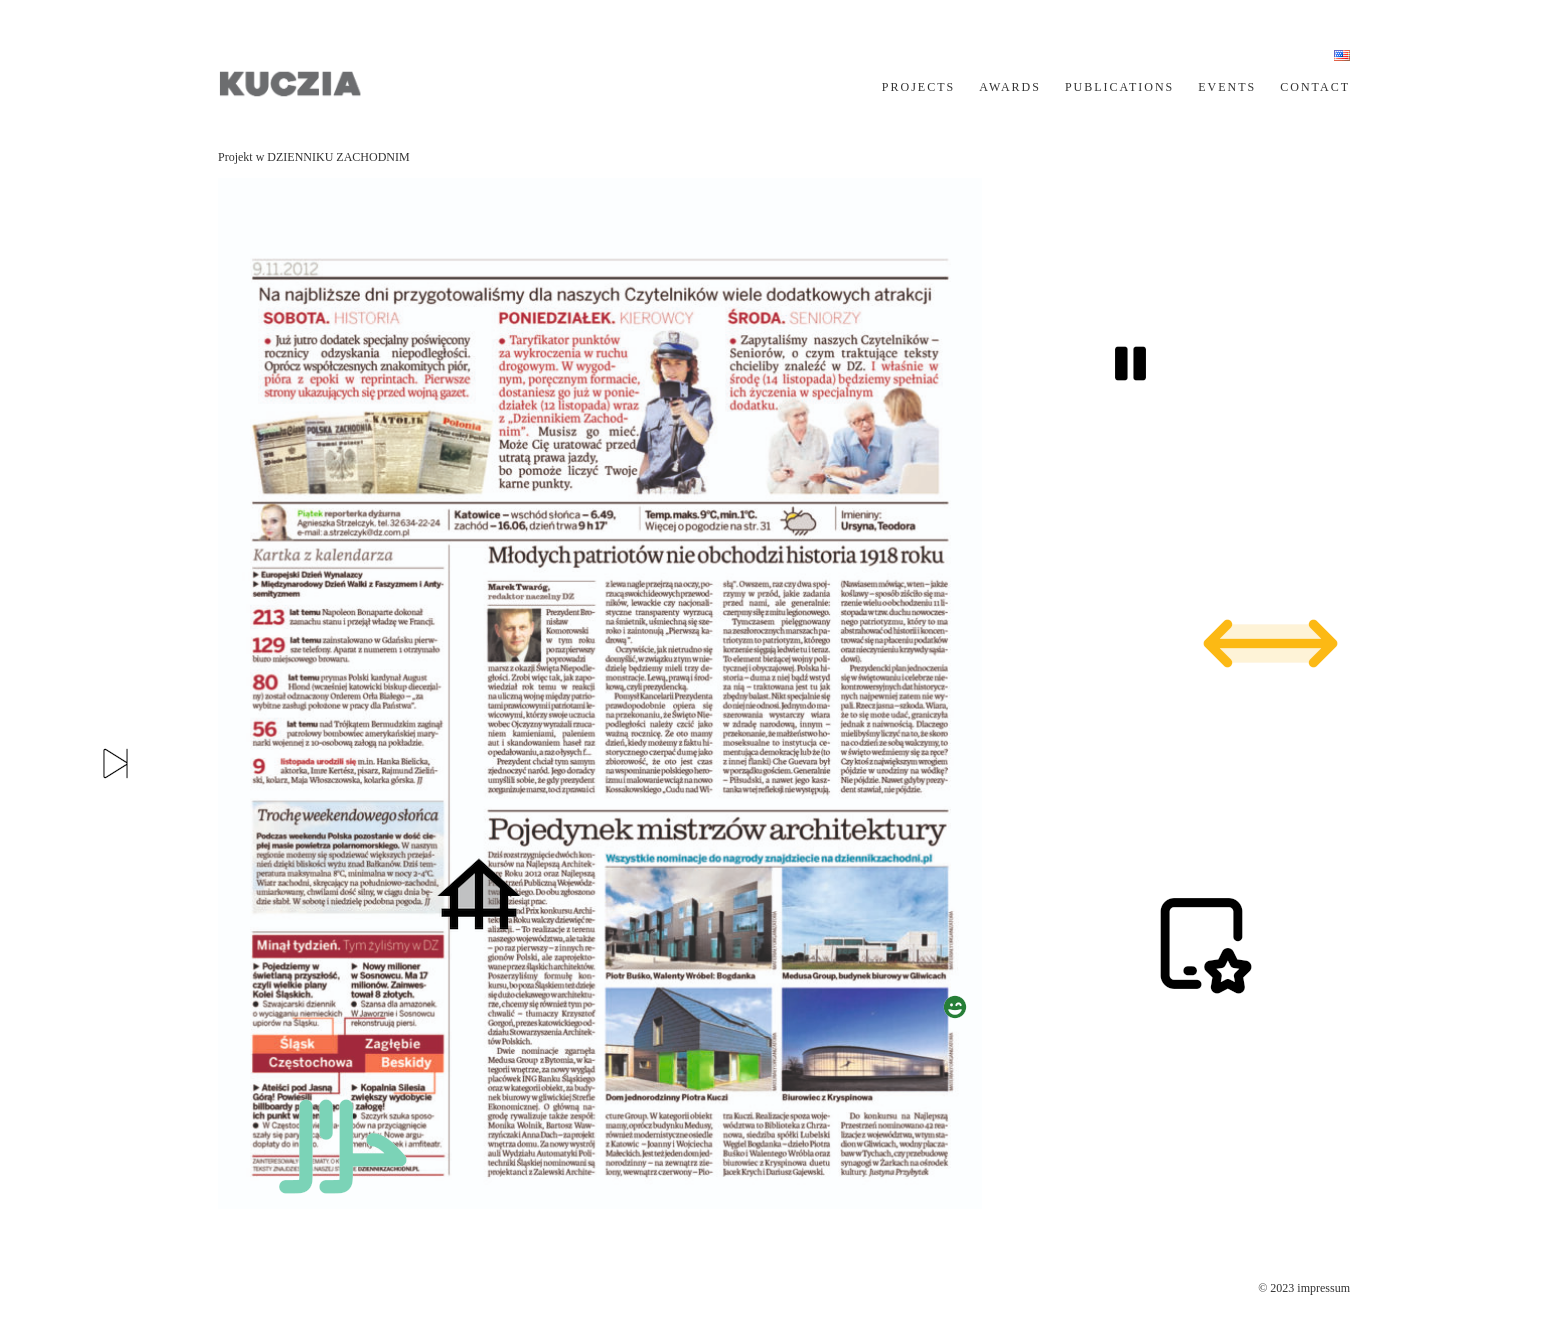  I want to click on view property foundation details, so click(479, 896).